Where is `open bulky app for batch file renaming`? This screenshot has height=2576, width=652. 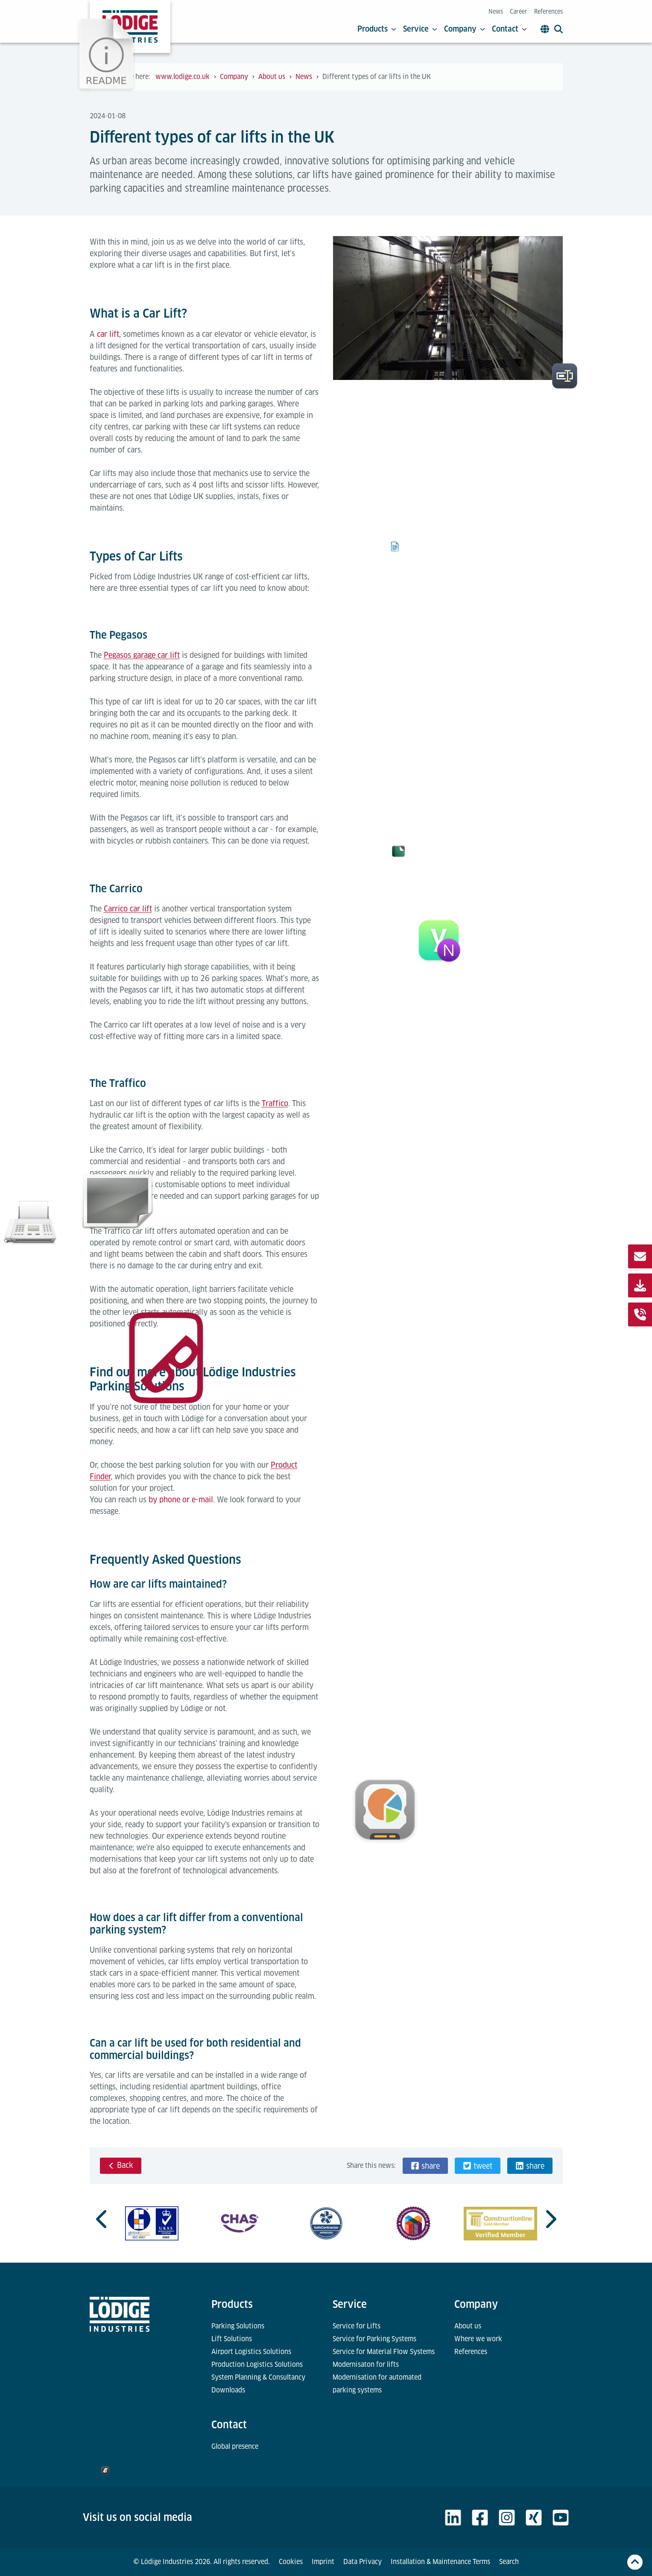
open bulky app for batch file renaming is located at coordinates (564, 376).